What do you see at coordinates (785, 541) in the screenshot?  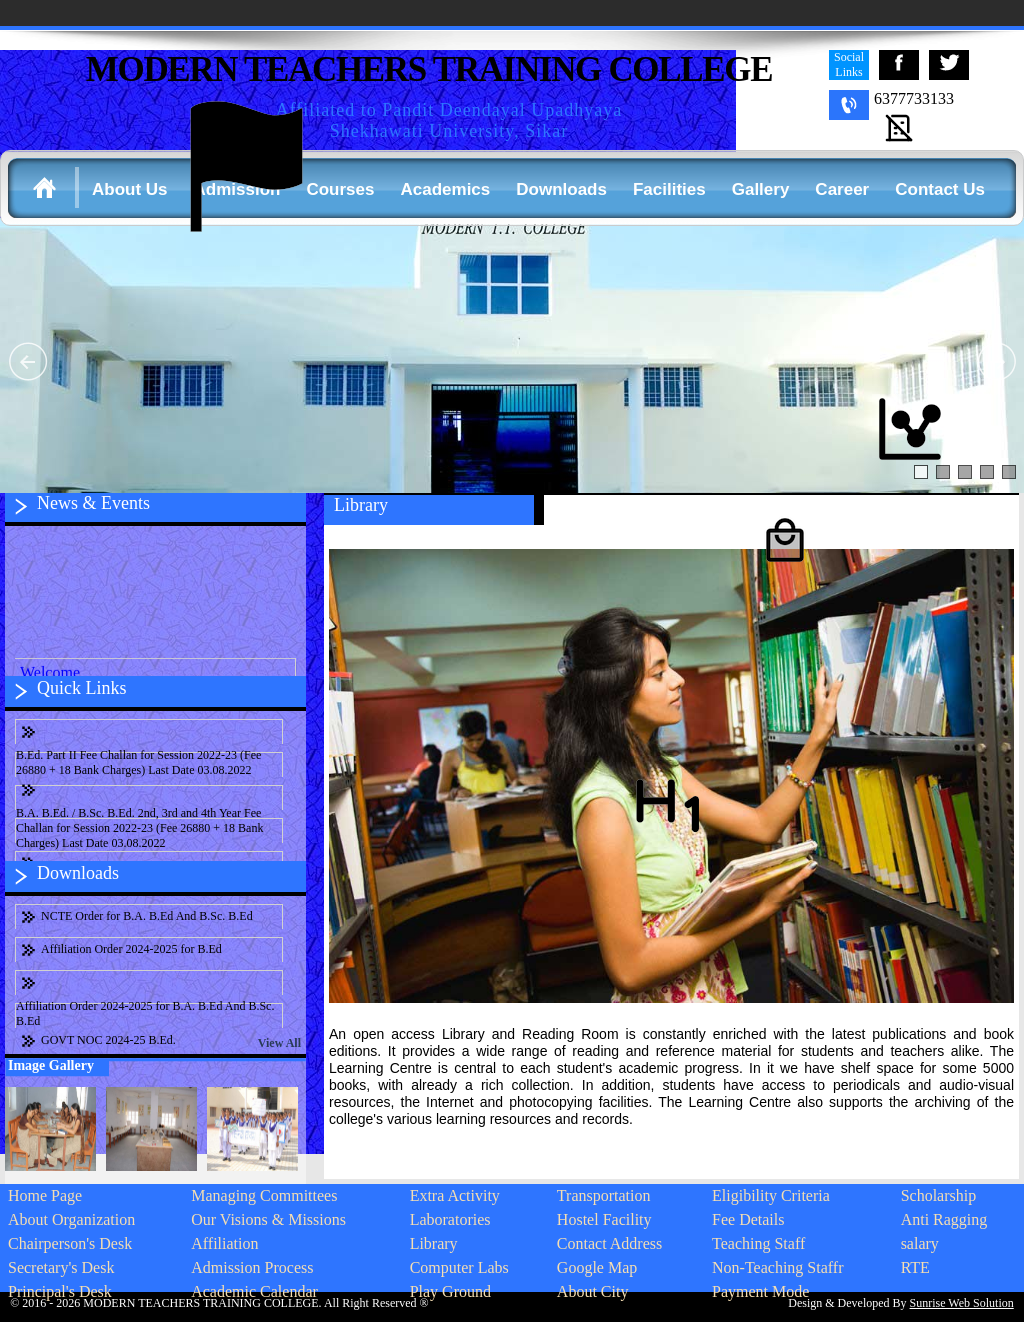 I see `access shopping or retail features` at bounding box center [785, 541].